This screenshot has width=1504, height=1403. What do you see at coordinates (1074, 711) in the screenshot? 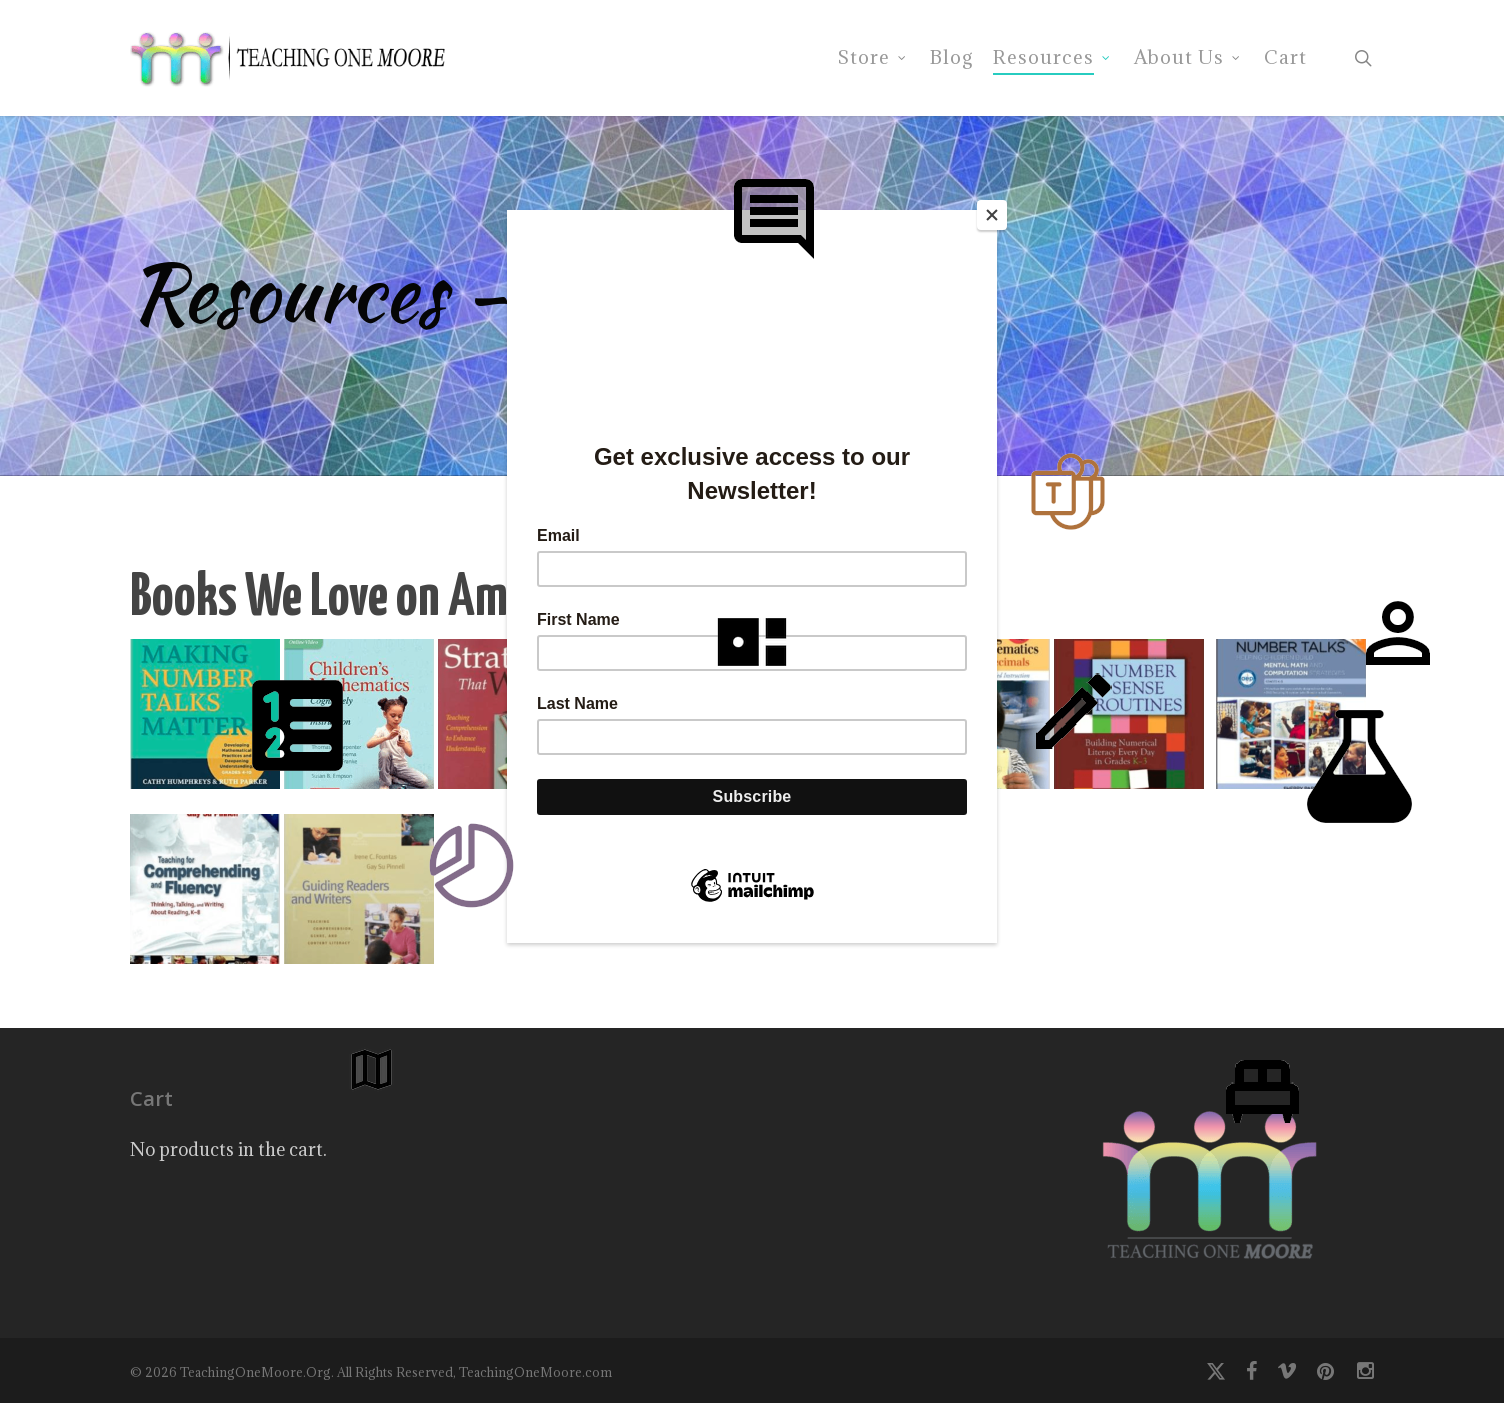
I see `edit or modify content` at bounding box center [1074, 711].